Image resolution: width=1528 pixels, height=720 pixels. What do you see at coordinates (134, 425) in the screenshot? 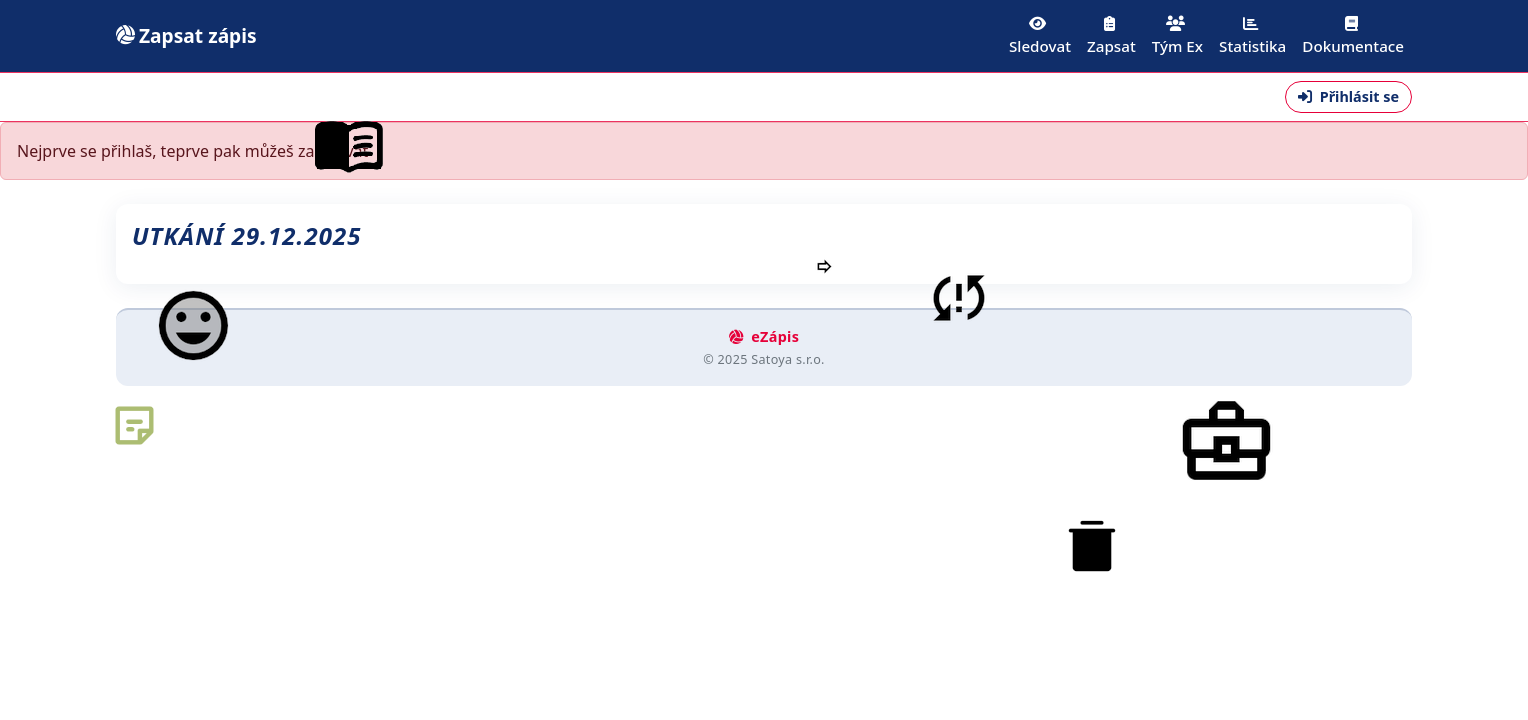
I see `create a new note` at bounding box center [134, 425].